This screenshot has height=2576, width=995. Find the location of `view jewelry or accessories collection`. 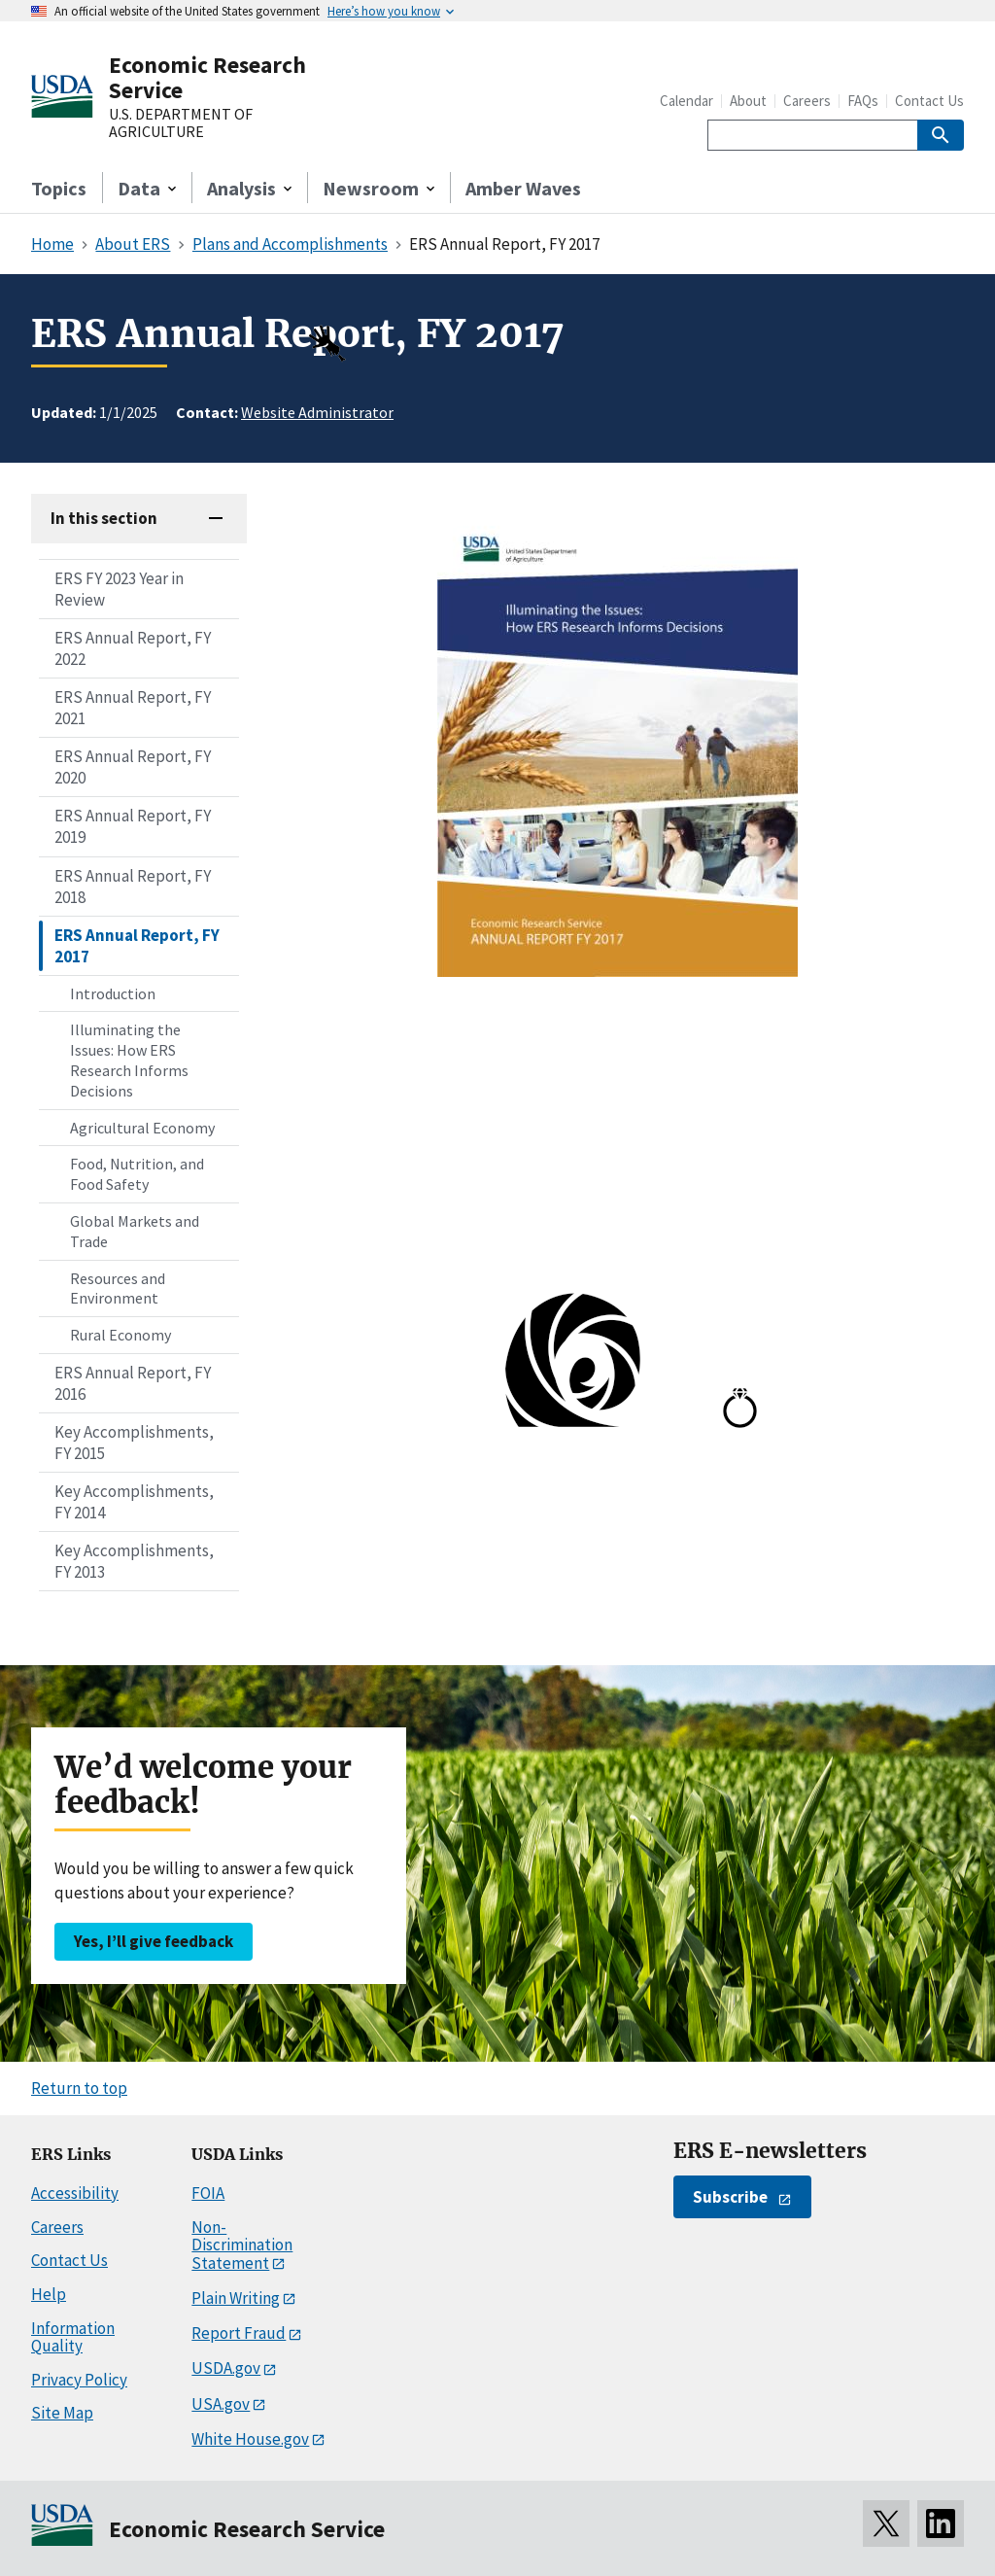

view jewelry or accessories collection is located at coordinates (739, 1408).